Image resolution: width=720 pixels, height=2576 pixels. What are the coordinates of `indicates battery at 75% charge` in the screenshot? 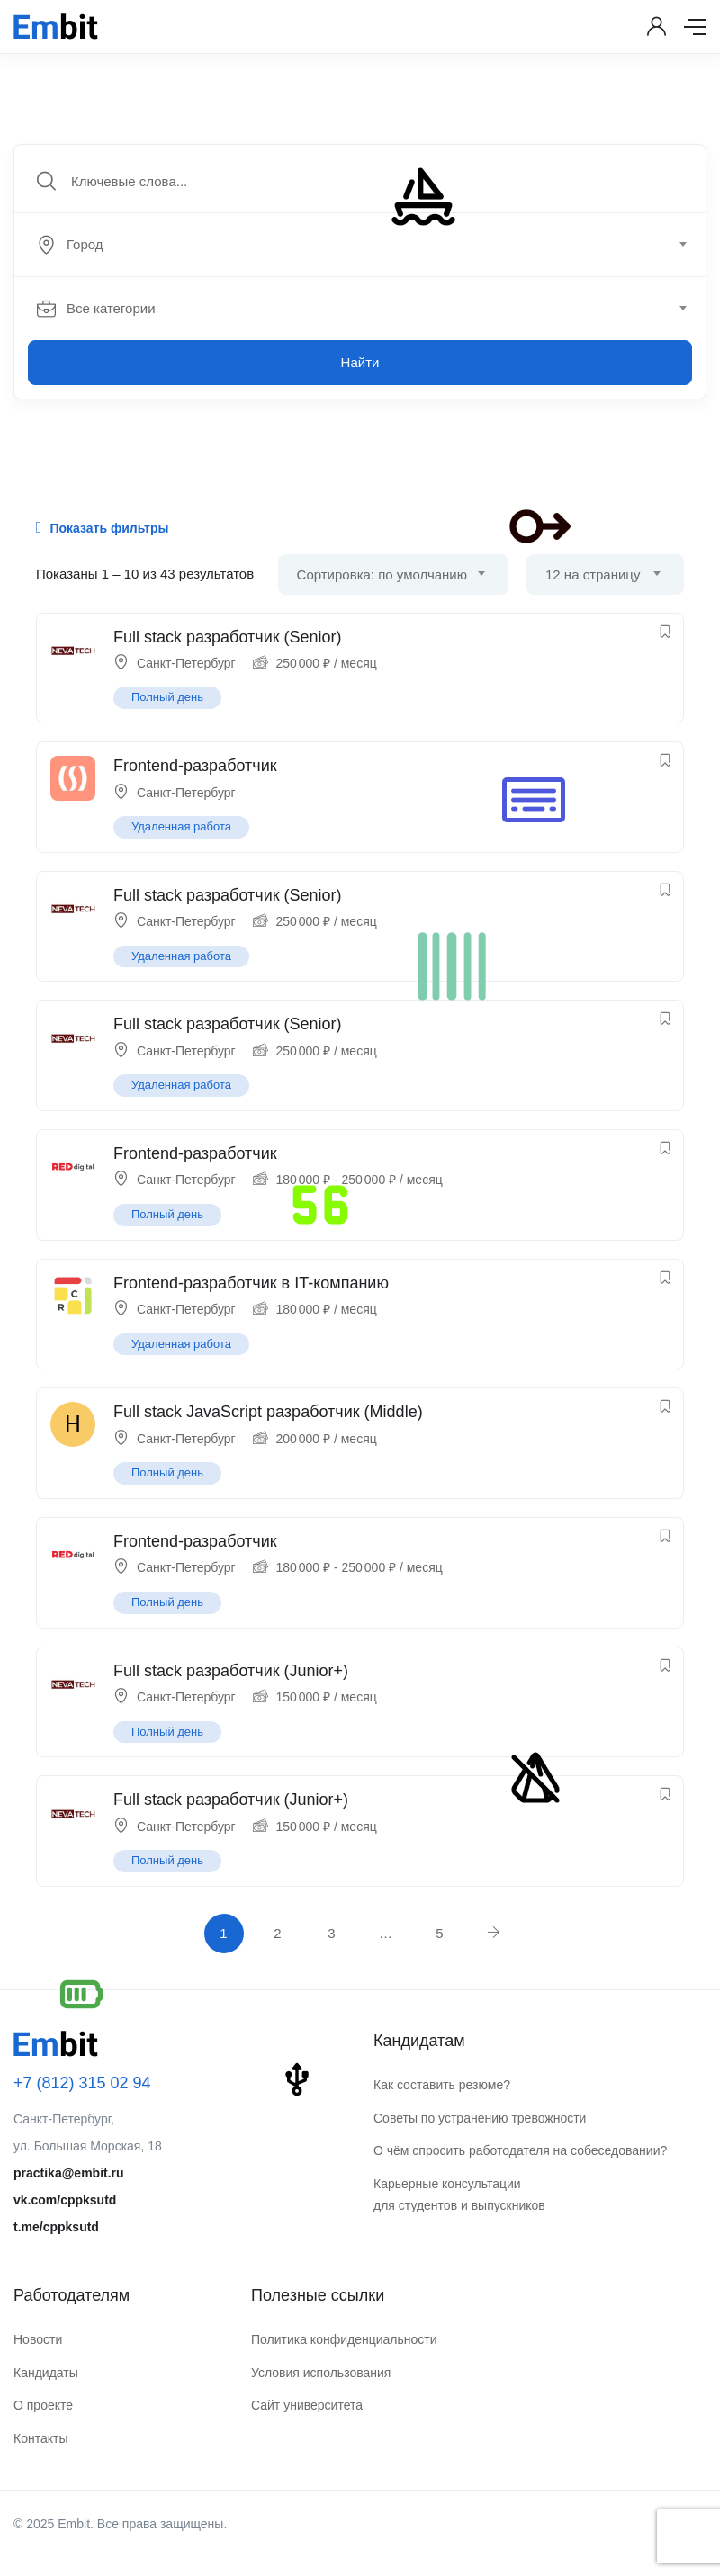 It's located at (81, 1994).